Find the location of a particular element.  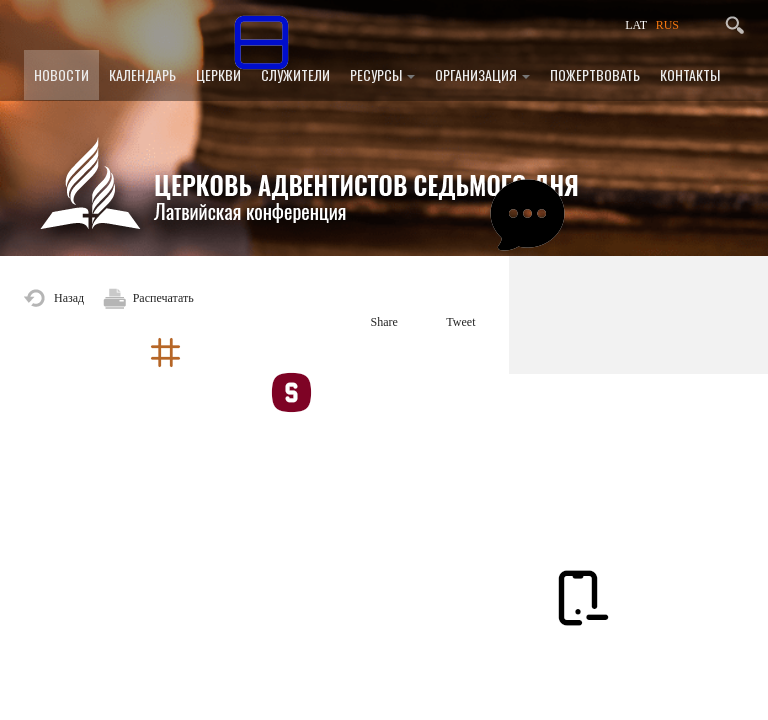

indicates a word or item starting with "S" is located at coordinates (291, 392).